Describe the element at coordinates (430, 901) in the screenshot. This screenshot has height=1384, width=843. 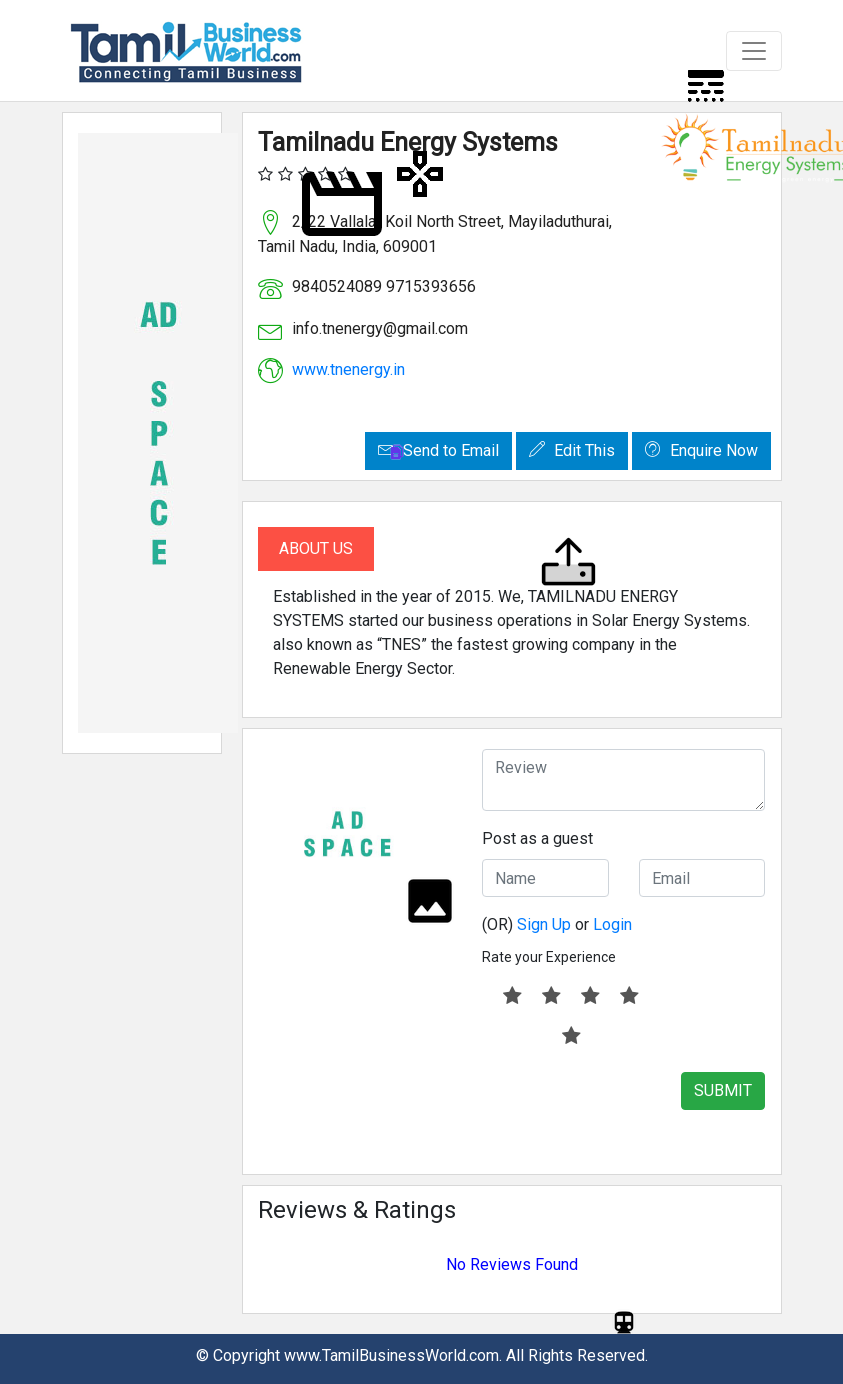
I see `insert or add an image` at that location.